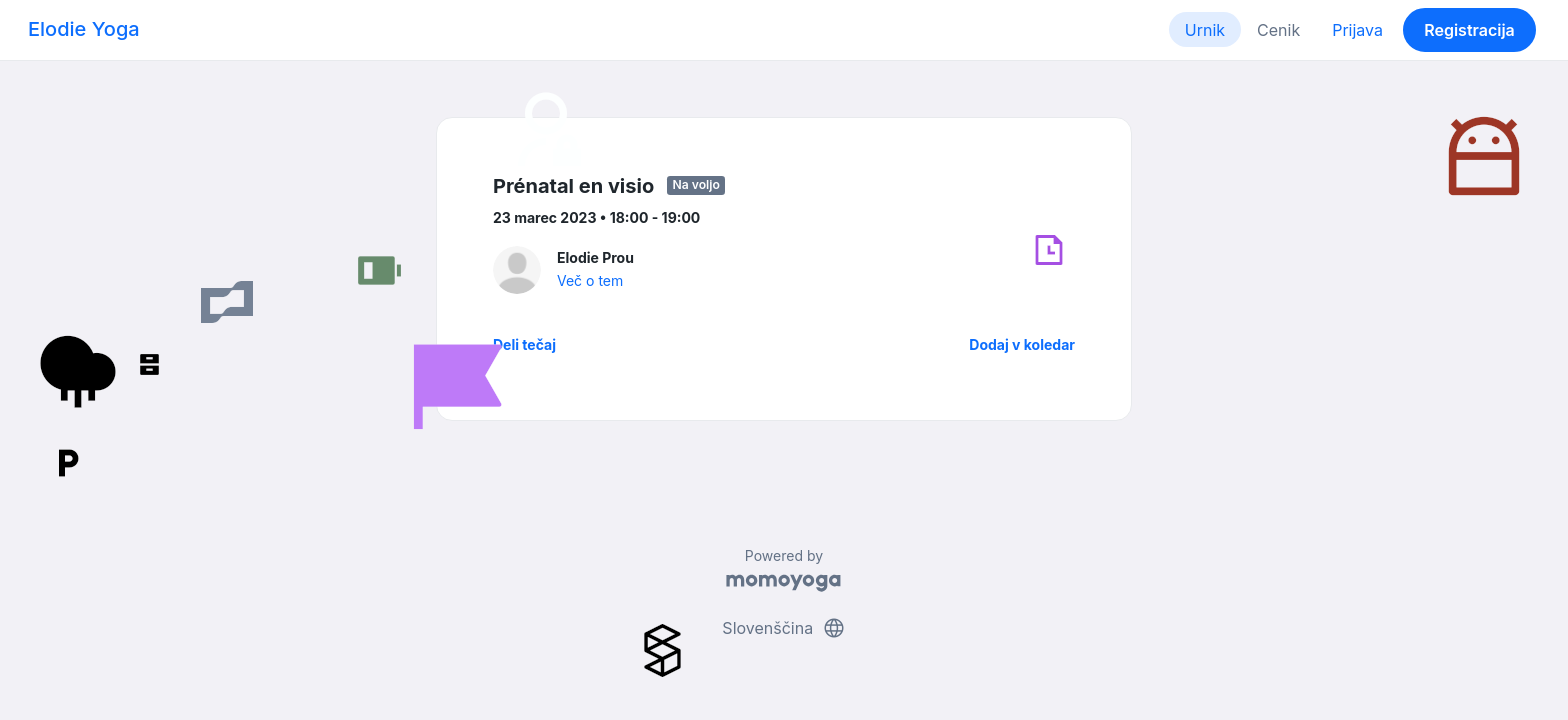 The image size is (1568, 720). What do you see at coordinates (227, 302) in the screenshot?
I see `open the Brex financial management app` at bounding box center [227, 302].